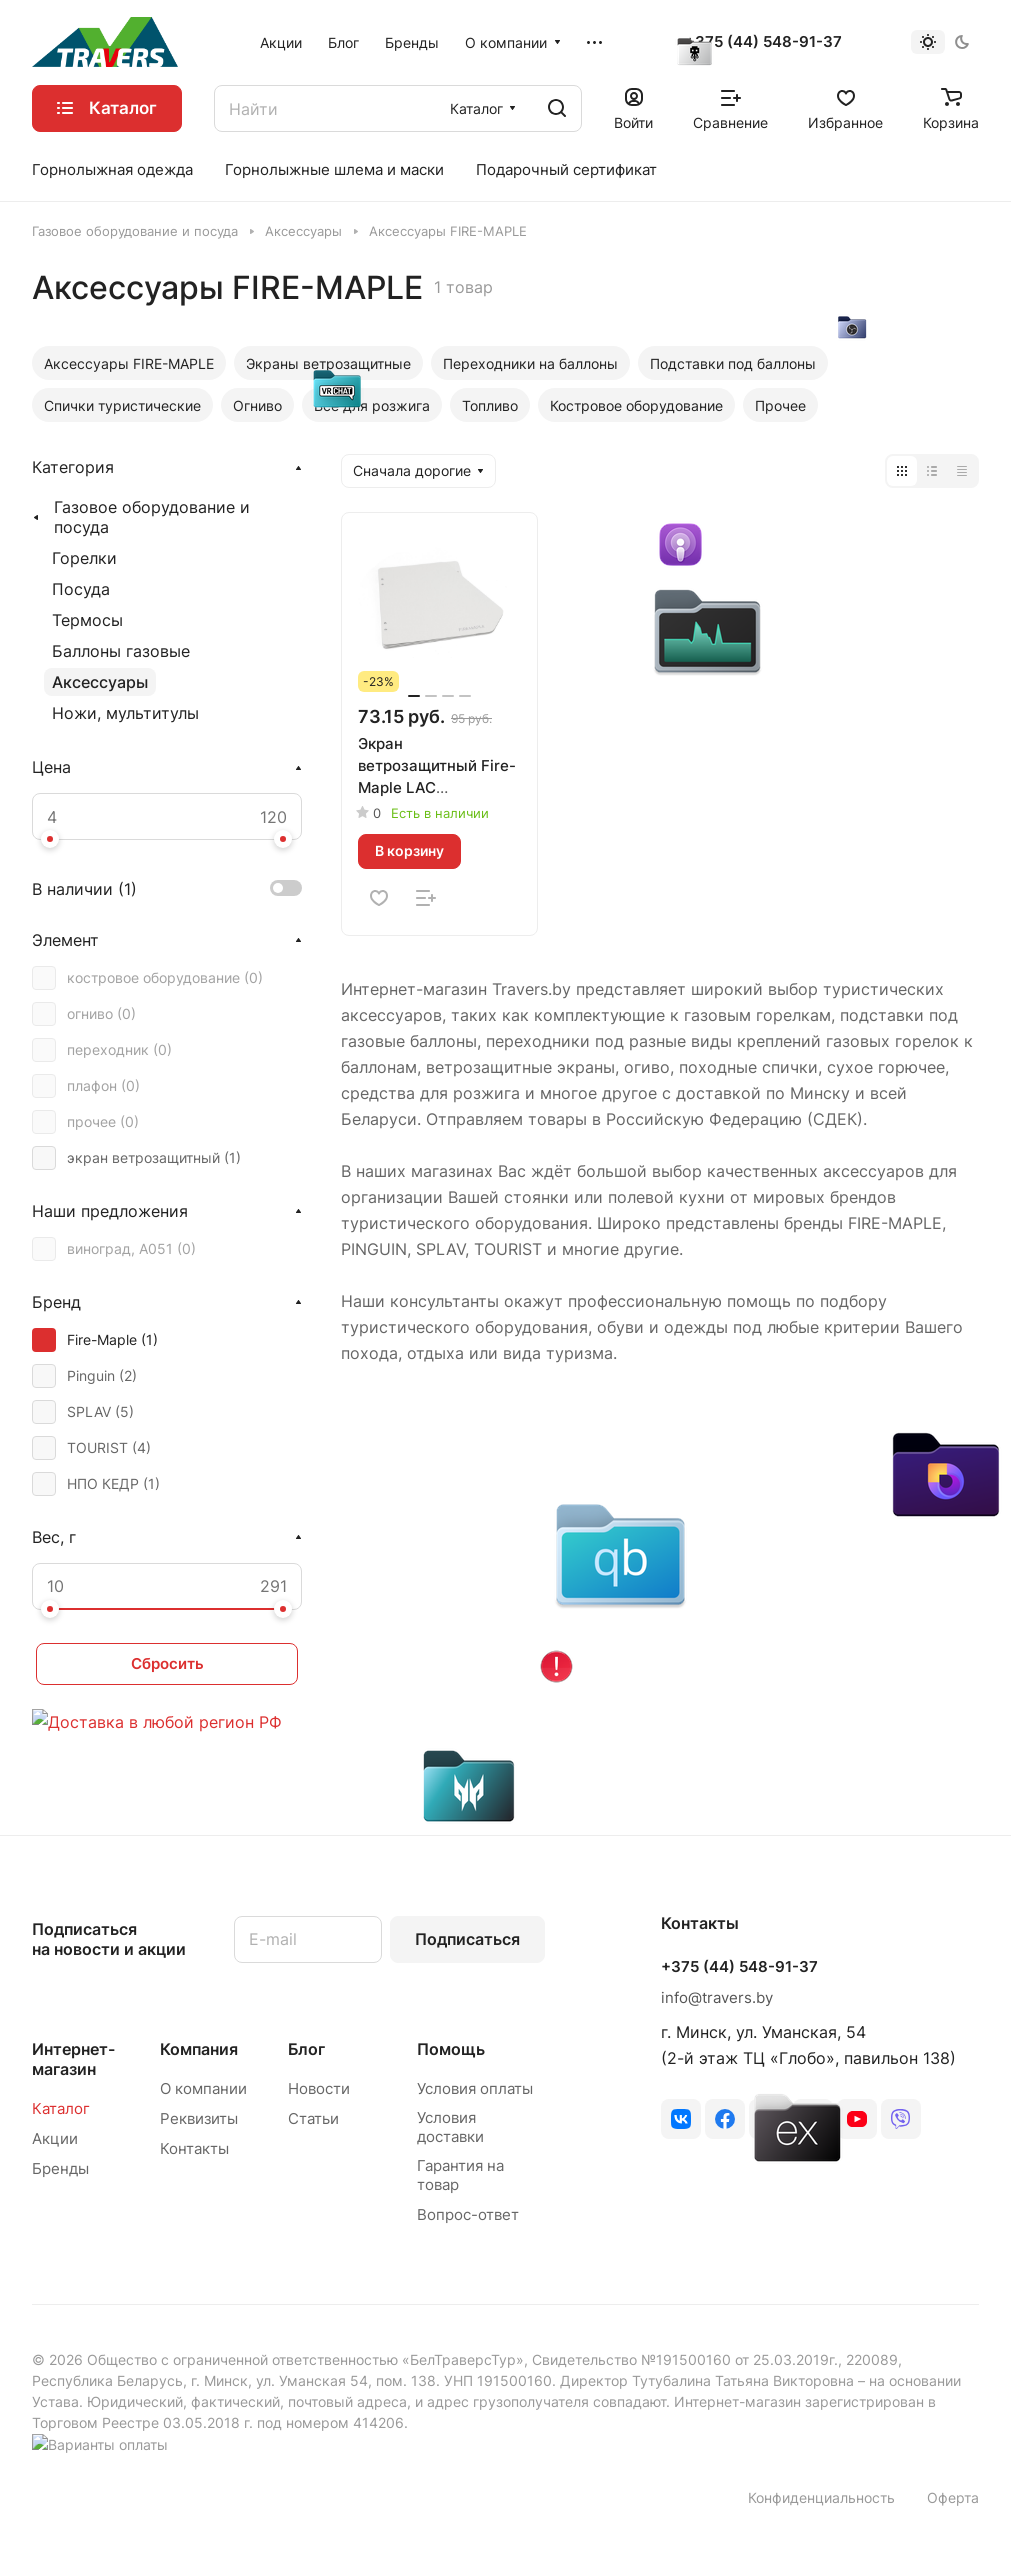  What do you see at coordinates (468, 1788) in the screenshot?
I see `open acer predator game files folder` at bounding box center [468, 1788].